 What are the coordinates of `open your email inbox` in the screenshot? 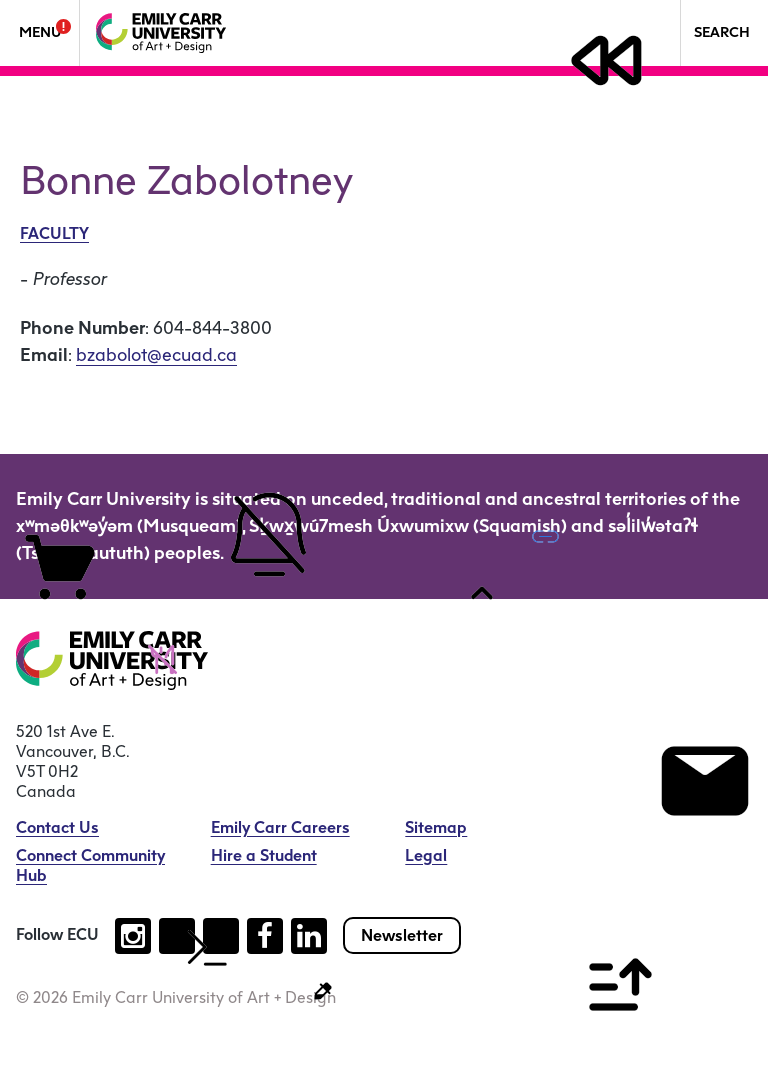 It's located at (705, 781).